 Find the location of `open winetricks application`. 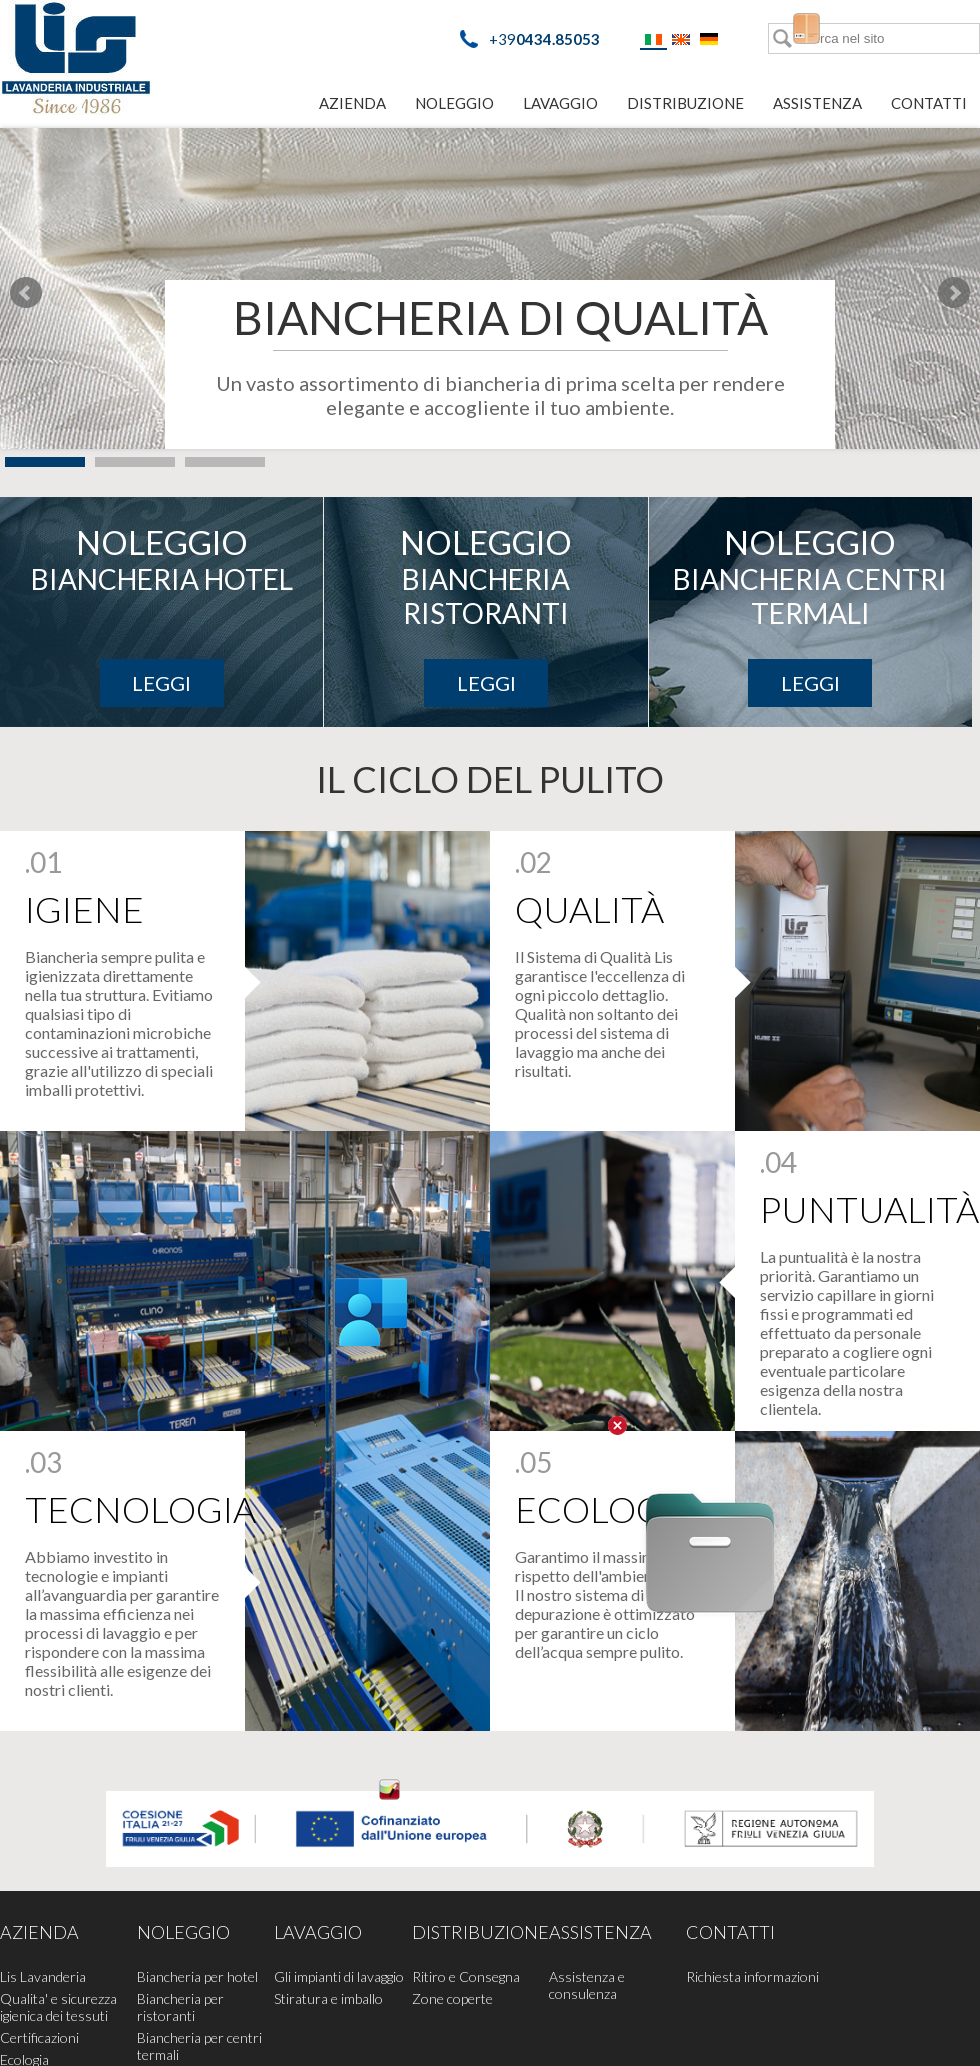

open winetricks application is located at coordinates (389, 1789).